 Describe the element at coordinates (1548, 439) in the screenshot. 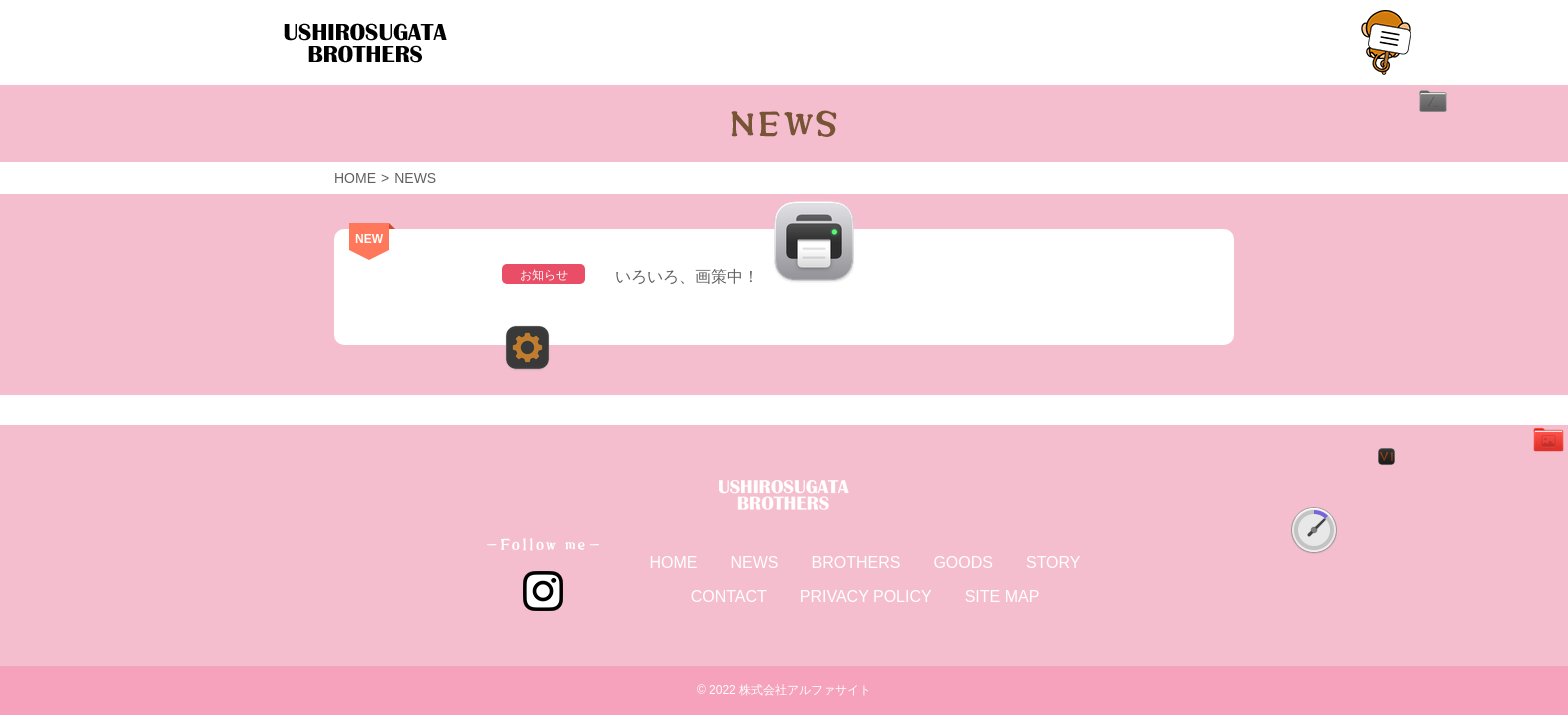

I see `open your images folder` at that location.